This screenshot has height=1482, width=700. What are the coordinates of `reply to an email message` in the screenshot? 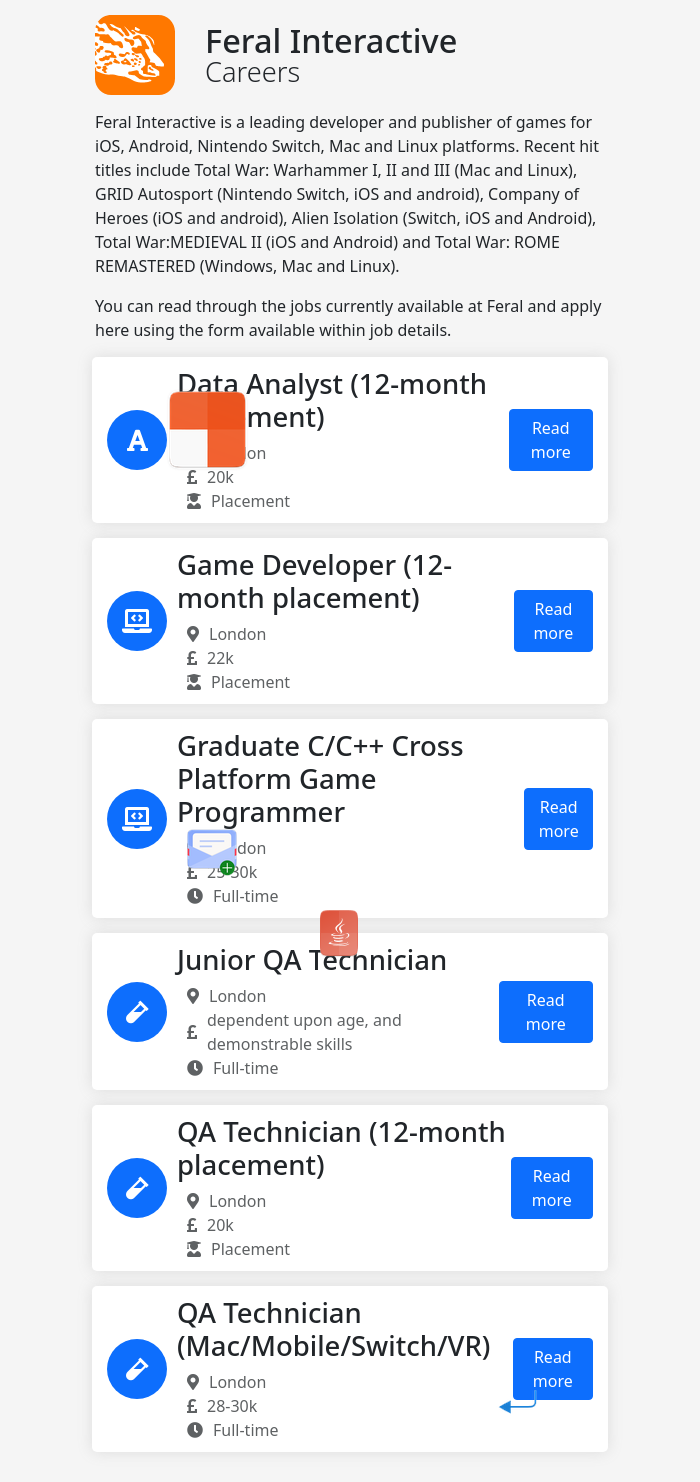 It's located at (517, 1399).